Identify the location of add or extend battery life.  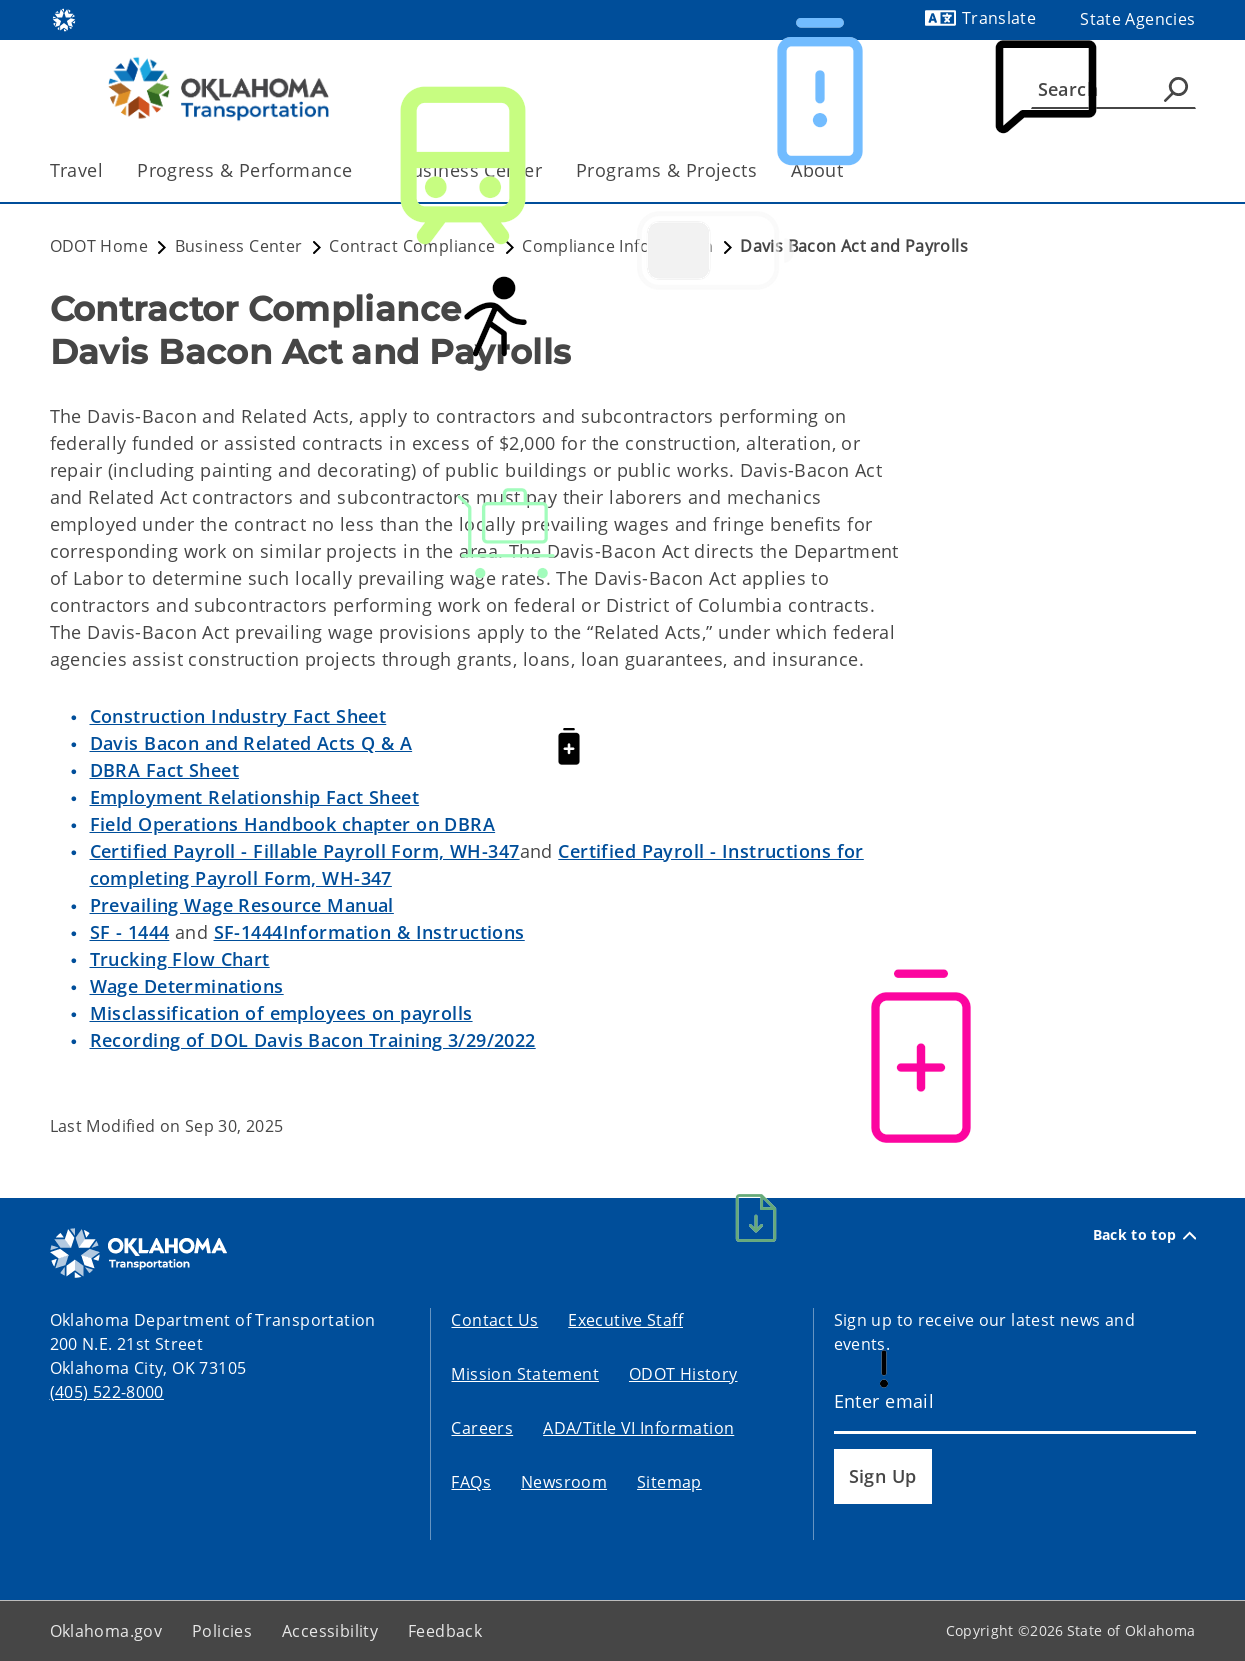
(569, 747).